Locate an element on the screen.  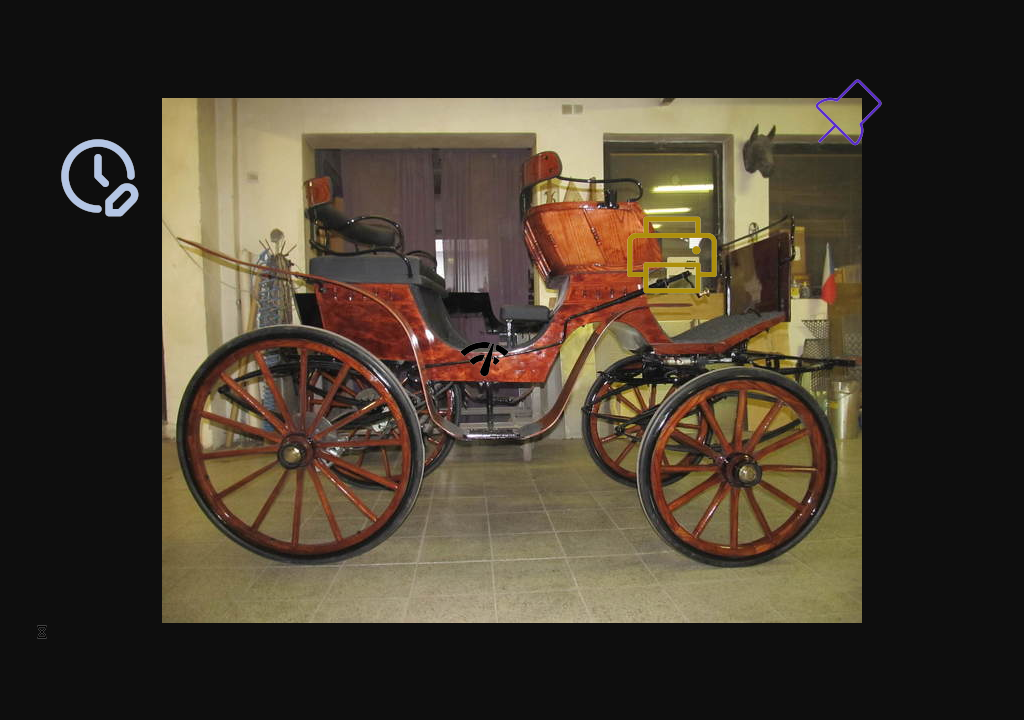
indicates a loading or waiting state is located at coordinates (42, 632).